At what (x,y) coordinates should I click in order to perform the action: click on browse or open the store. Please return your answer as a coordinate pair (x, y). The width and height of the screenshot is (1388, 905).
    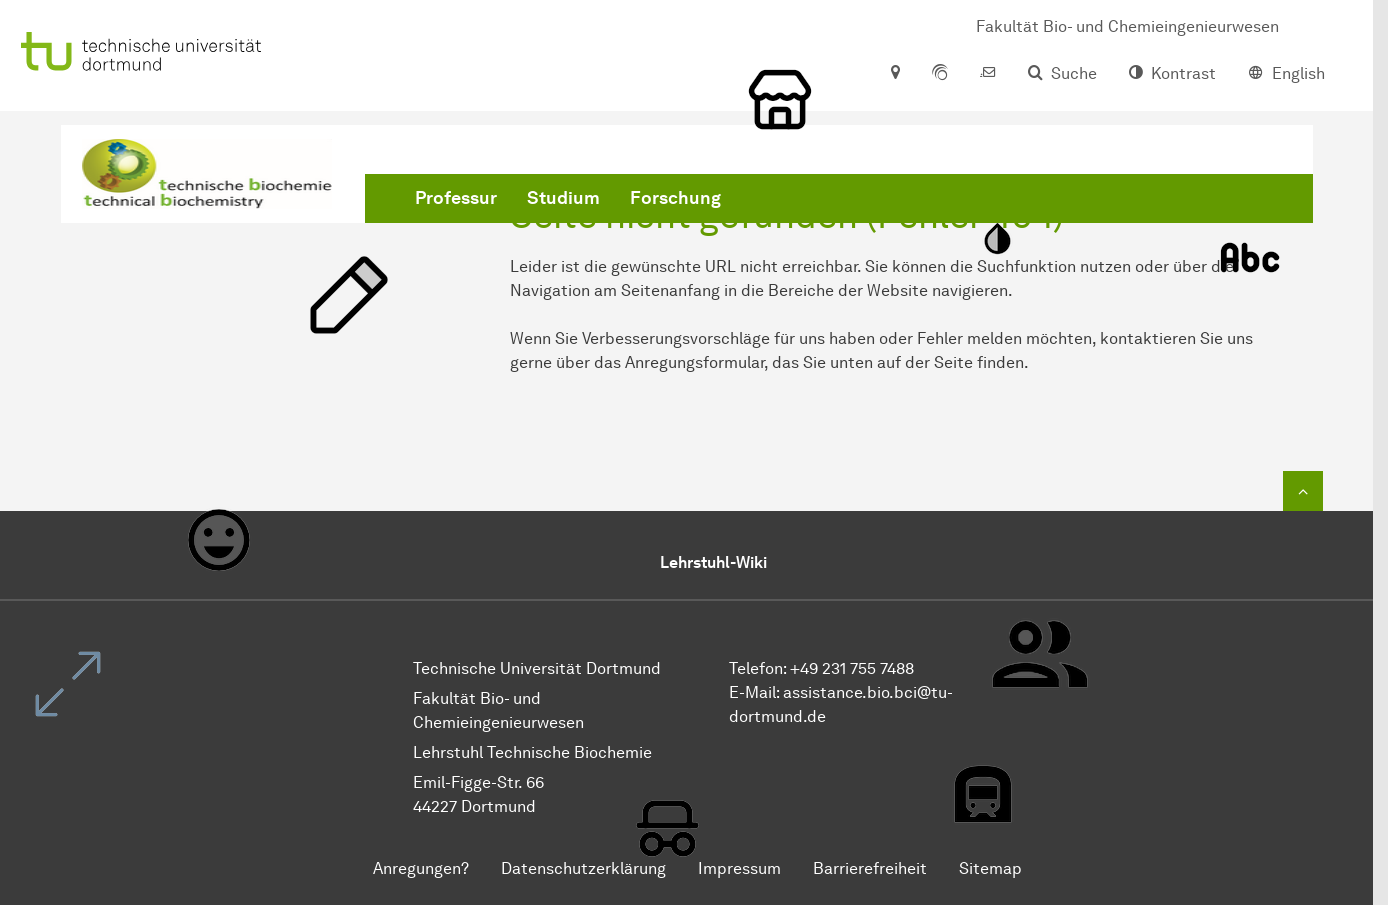
    Looking at the image, I should click on (780, 101).